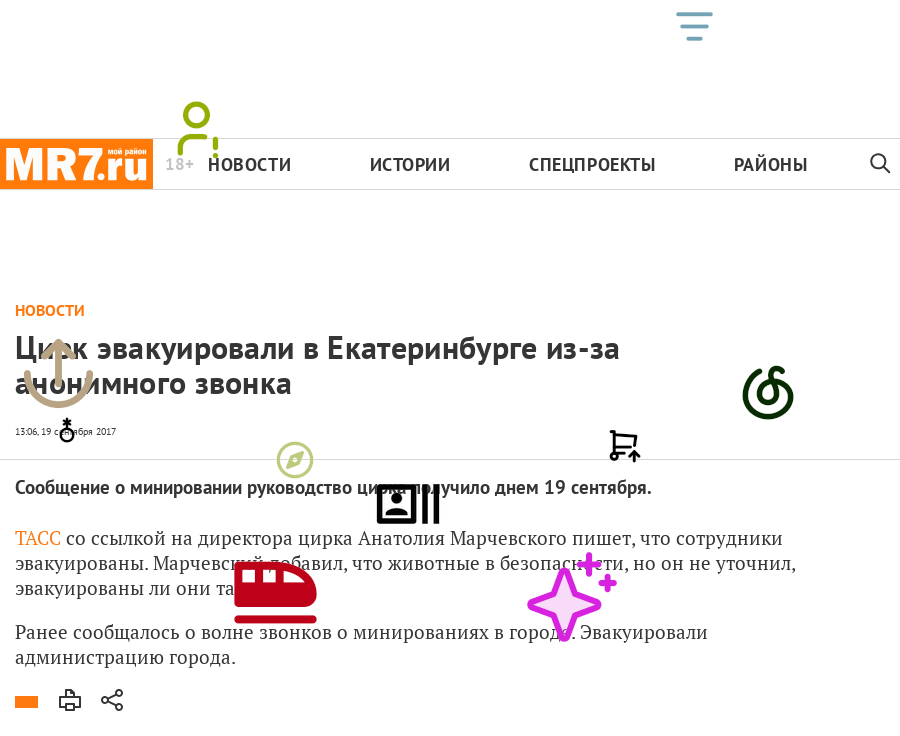  What do you see at coordinates (275, 590) in the screenshot?
I see `view train schedules or rail services` at bounding box center [275, 590].